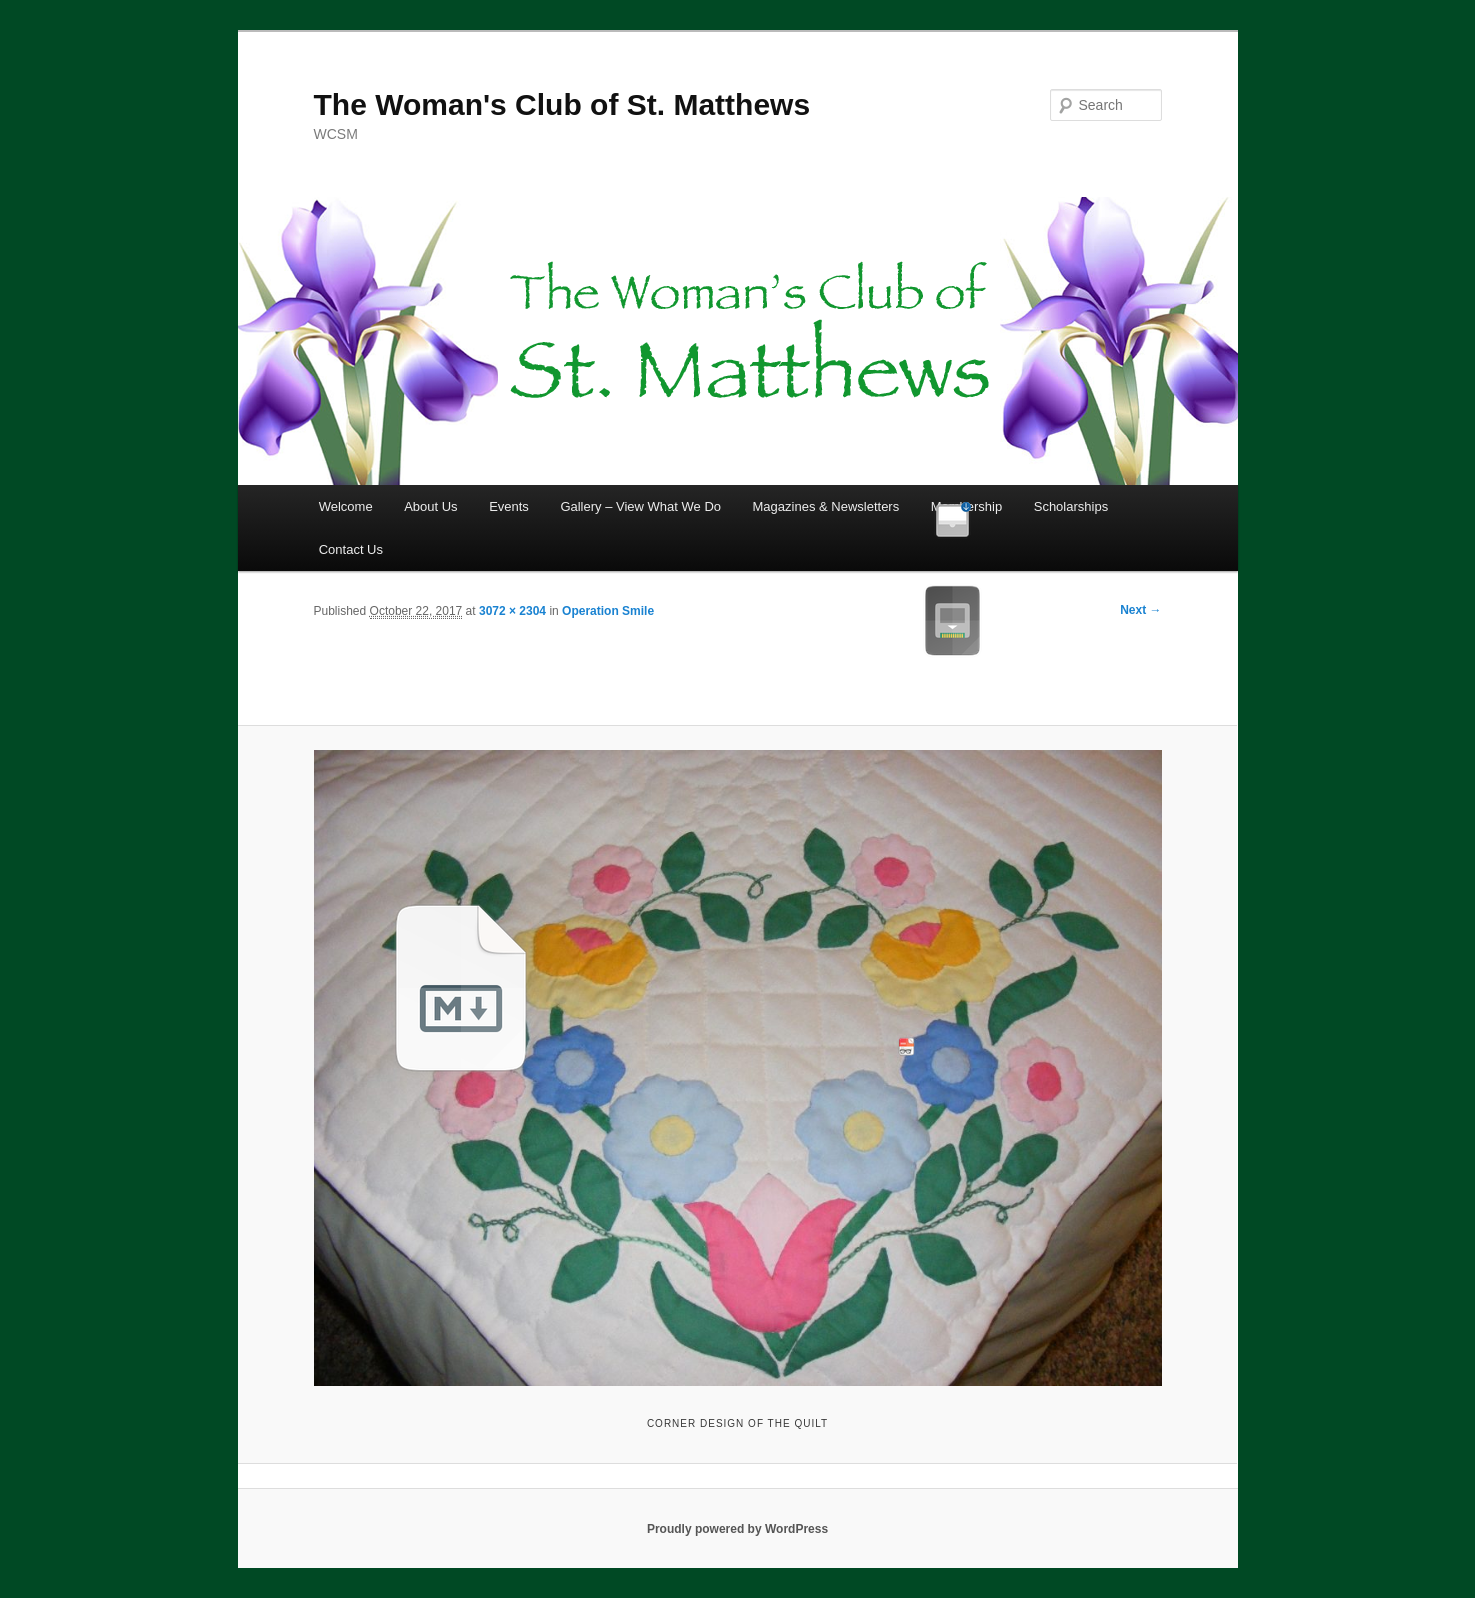 This screenshot has width=1475, height=1598. Describe the element at coordinates (952, 620) in the screenshot. I see `a sega genesis ROM file` at that location.